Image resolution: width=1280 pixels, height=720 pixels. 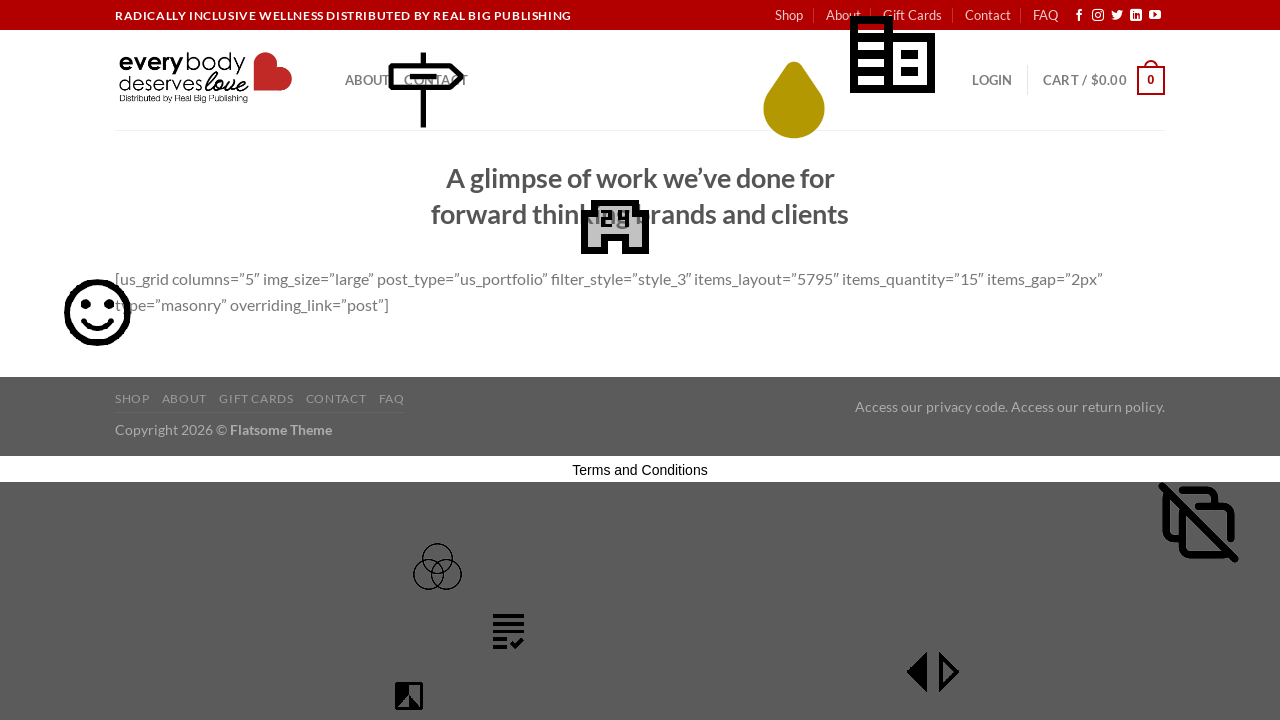 I want to click on switch to the right panel or view, so click(x=933, y=672).